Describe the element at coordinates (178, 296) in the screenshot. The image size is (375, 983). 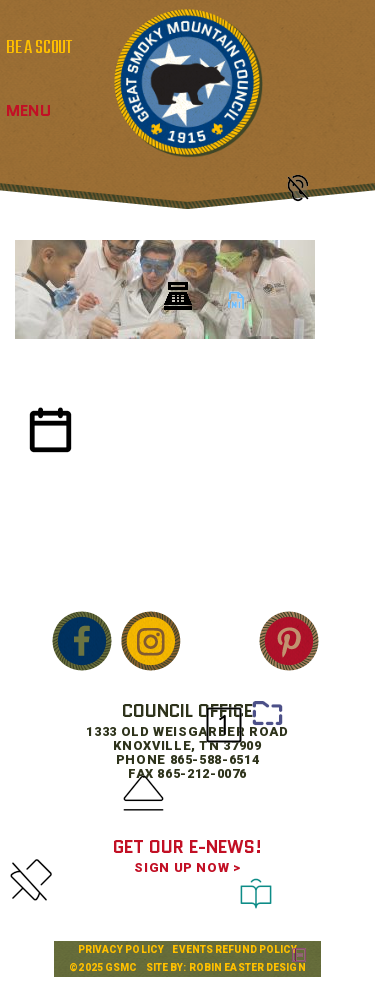
I see `access point of sale terminal` at that location.